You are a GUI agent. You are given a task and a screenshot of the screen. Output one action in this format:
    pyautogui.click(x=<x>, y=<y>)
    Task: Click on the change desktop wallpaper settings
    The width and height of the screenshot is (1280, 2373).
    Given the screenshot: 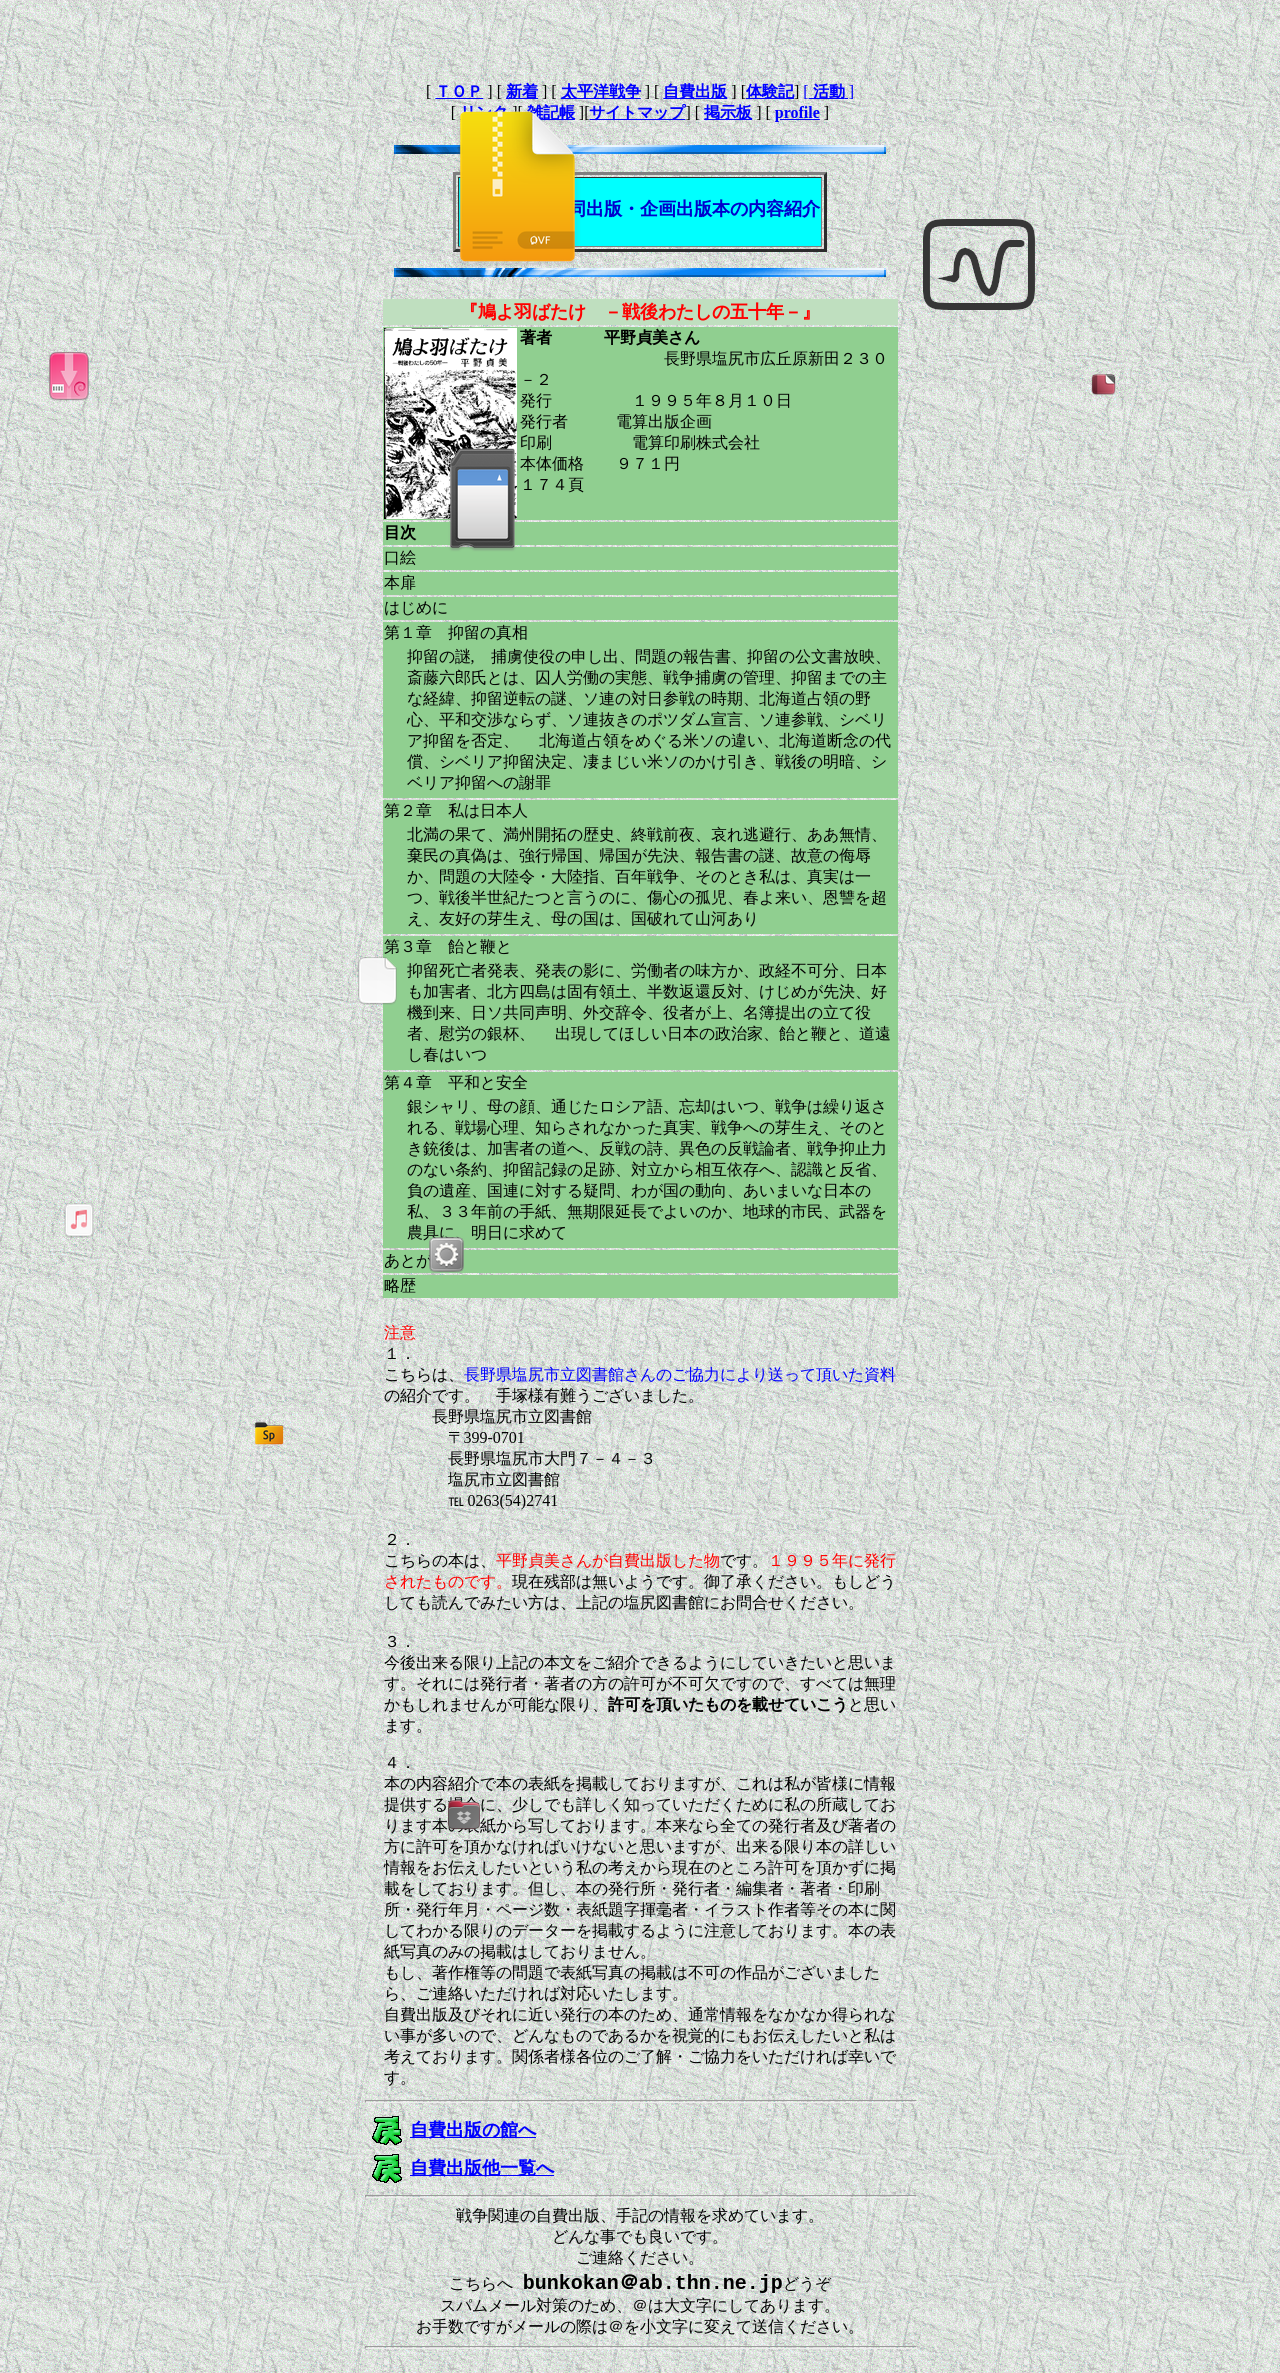 What is the action you would take?
    pyautogui.click(x=1103, y=383)
    